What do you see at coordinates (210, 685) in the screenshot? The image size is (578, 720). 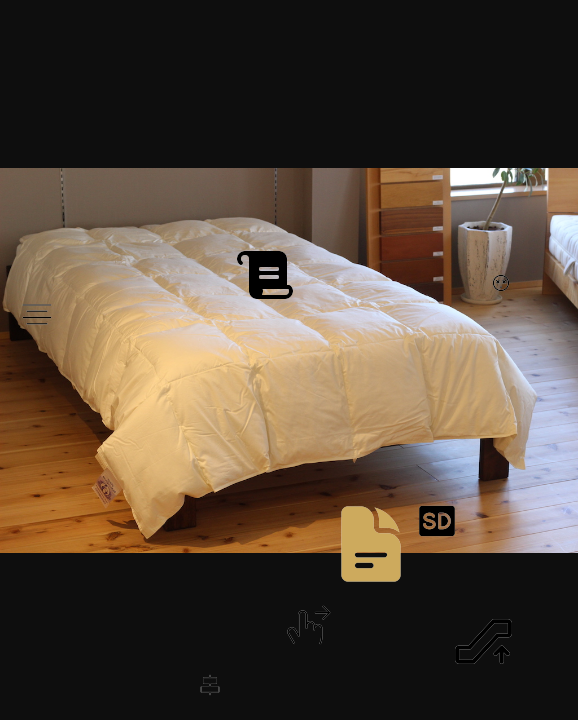 I see `align objects to horizontal center` at bounding box center [210, 685].